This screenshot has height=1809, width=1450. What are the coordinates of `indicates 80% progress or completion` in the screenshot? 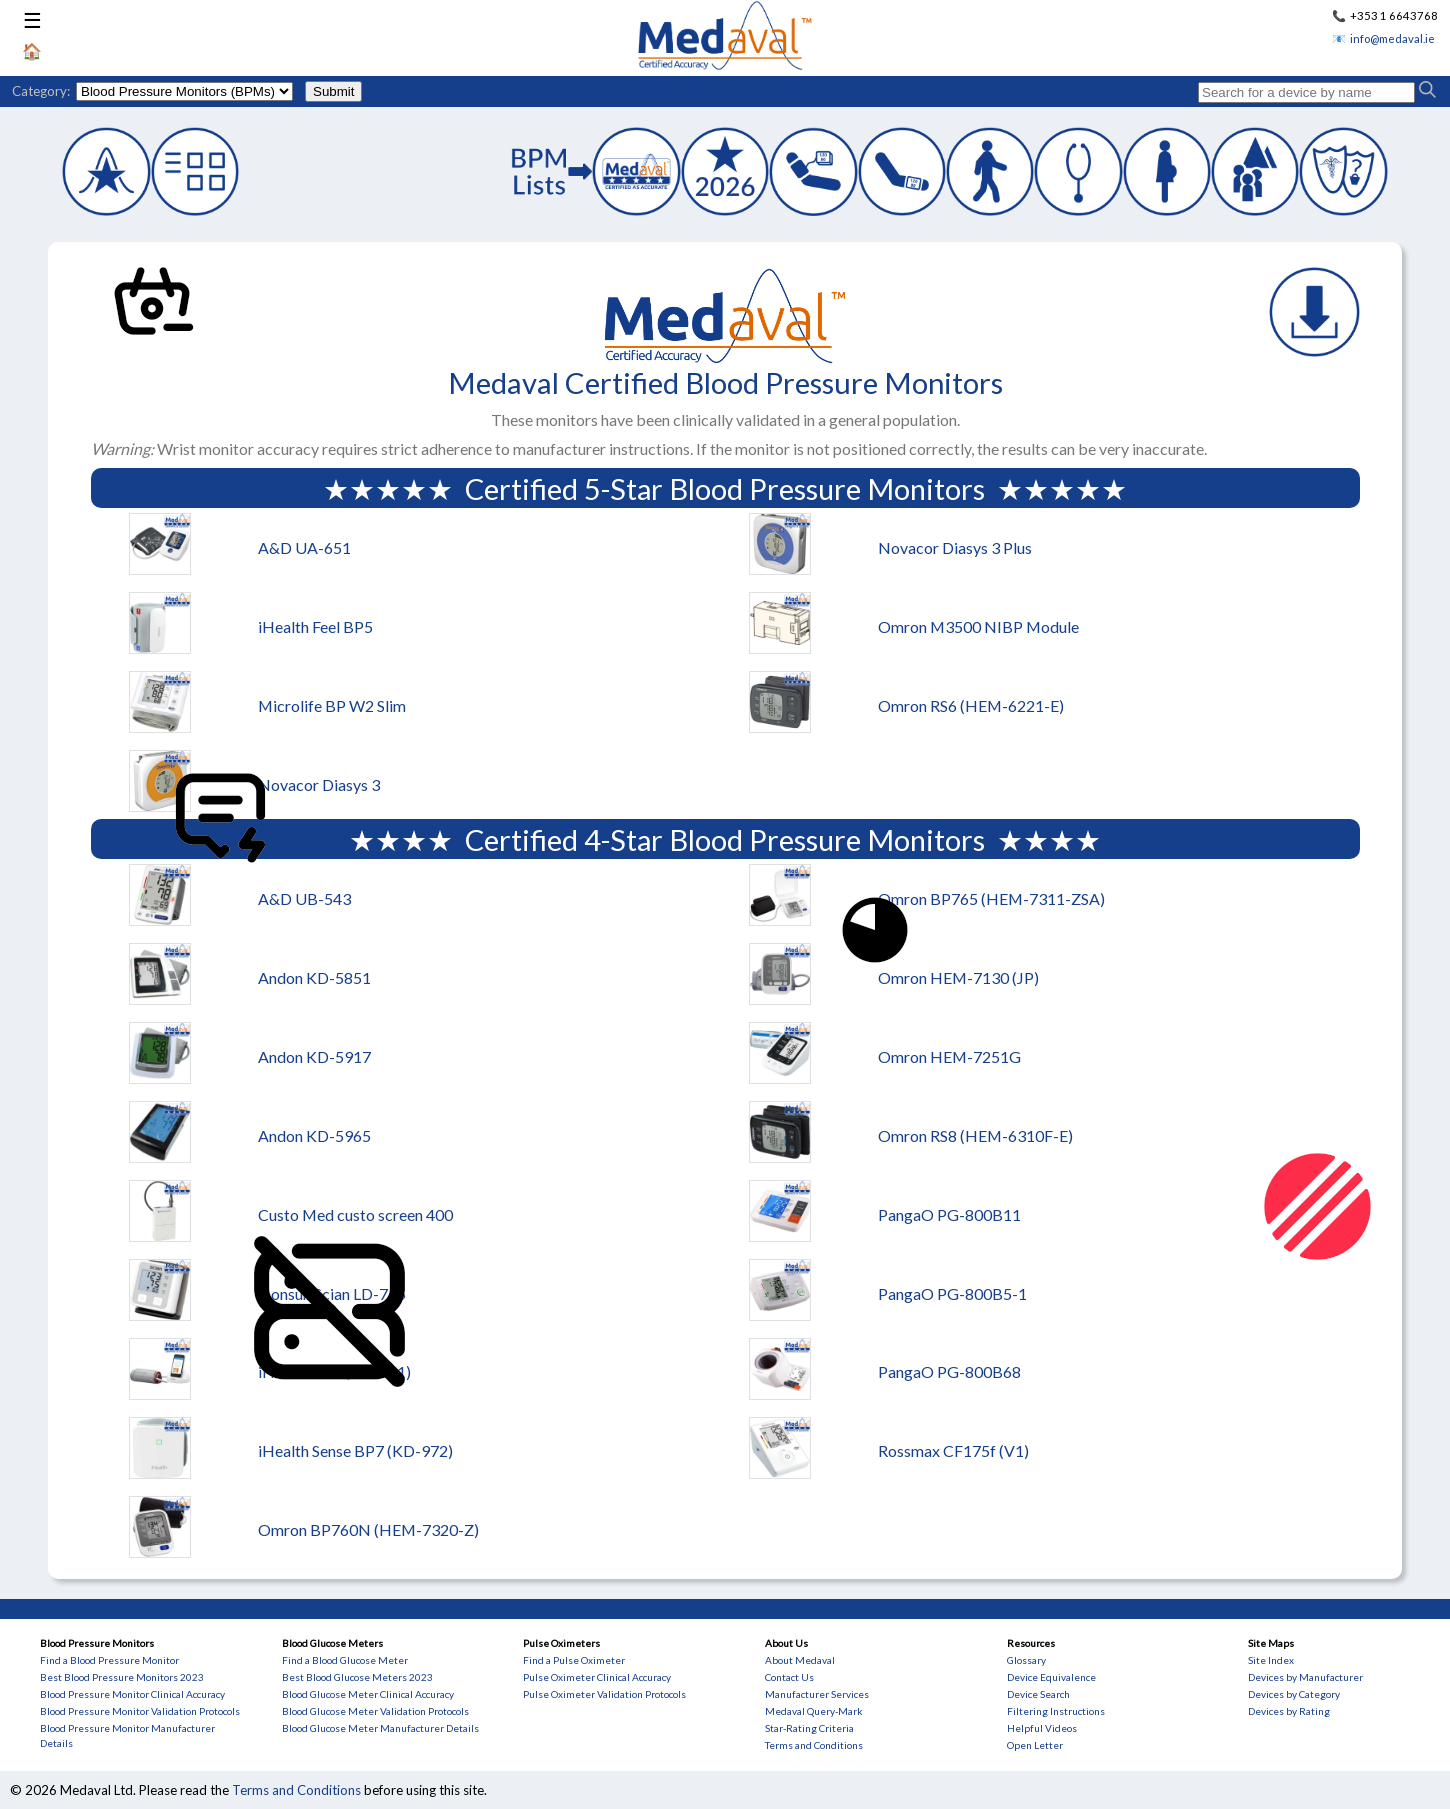 It's located at (875, 930).